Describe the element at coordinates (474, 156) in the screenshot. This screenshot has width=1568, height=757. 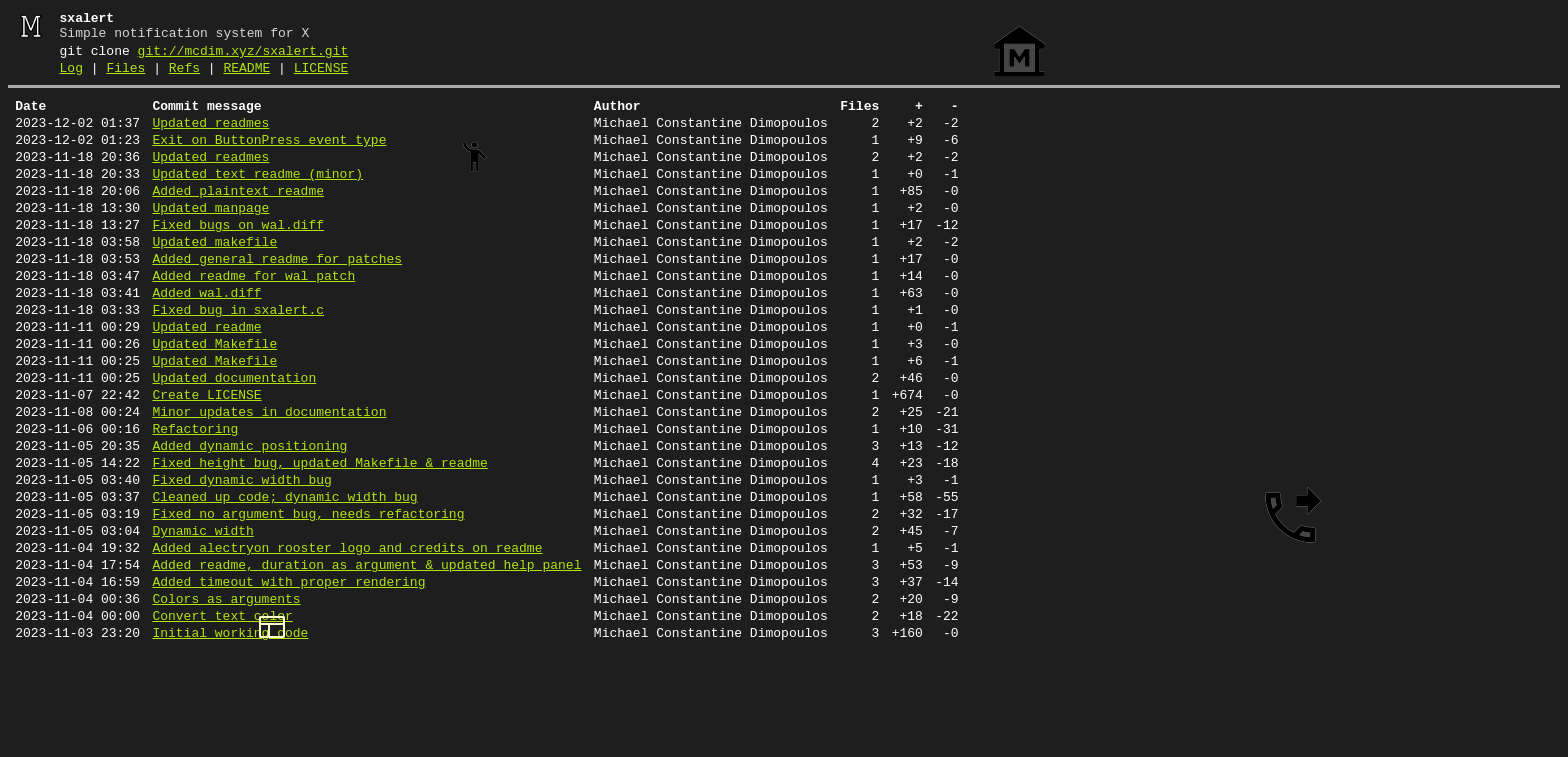
I see `access people or contacts` at that location.